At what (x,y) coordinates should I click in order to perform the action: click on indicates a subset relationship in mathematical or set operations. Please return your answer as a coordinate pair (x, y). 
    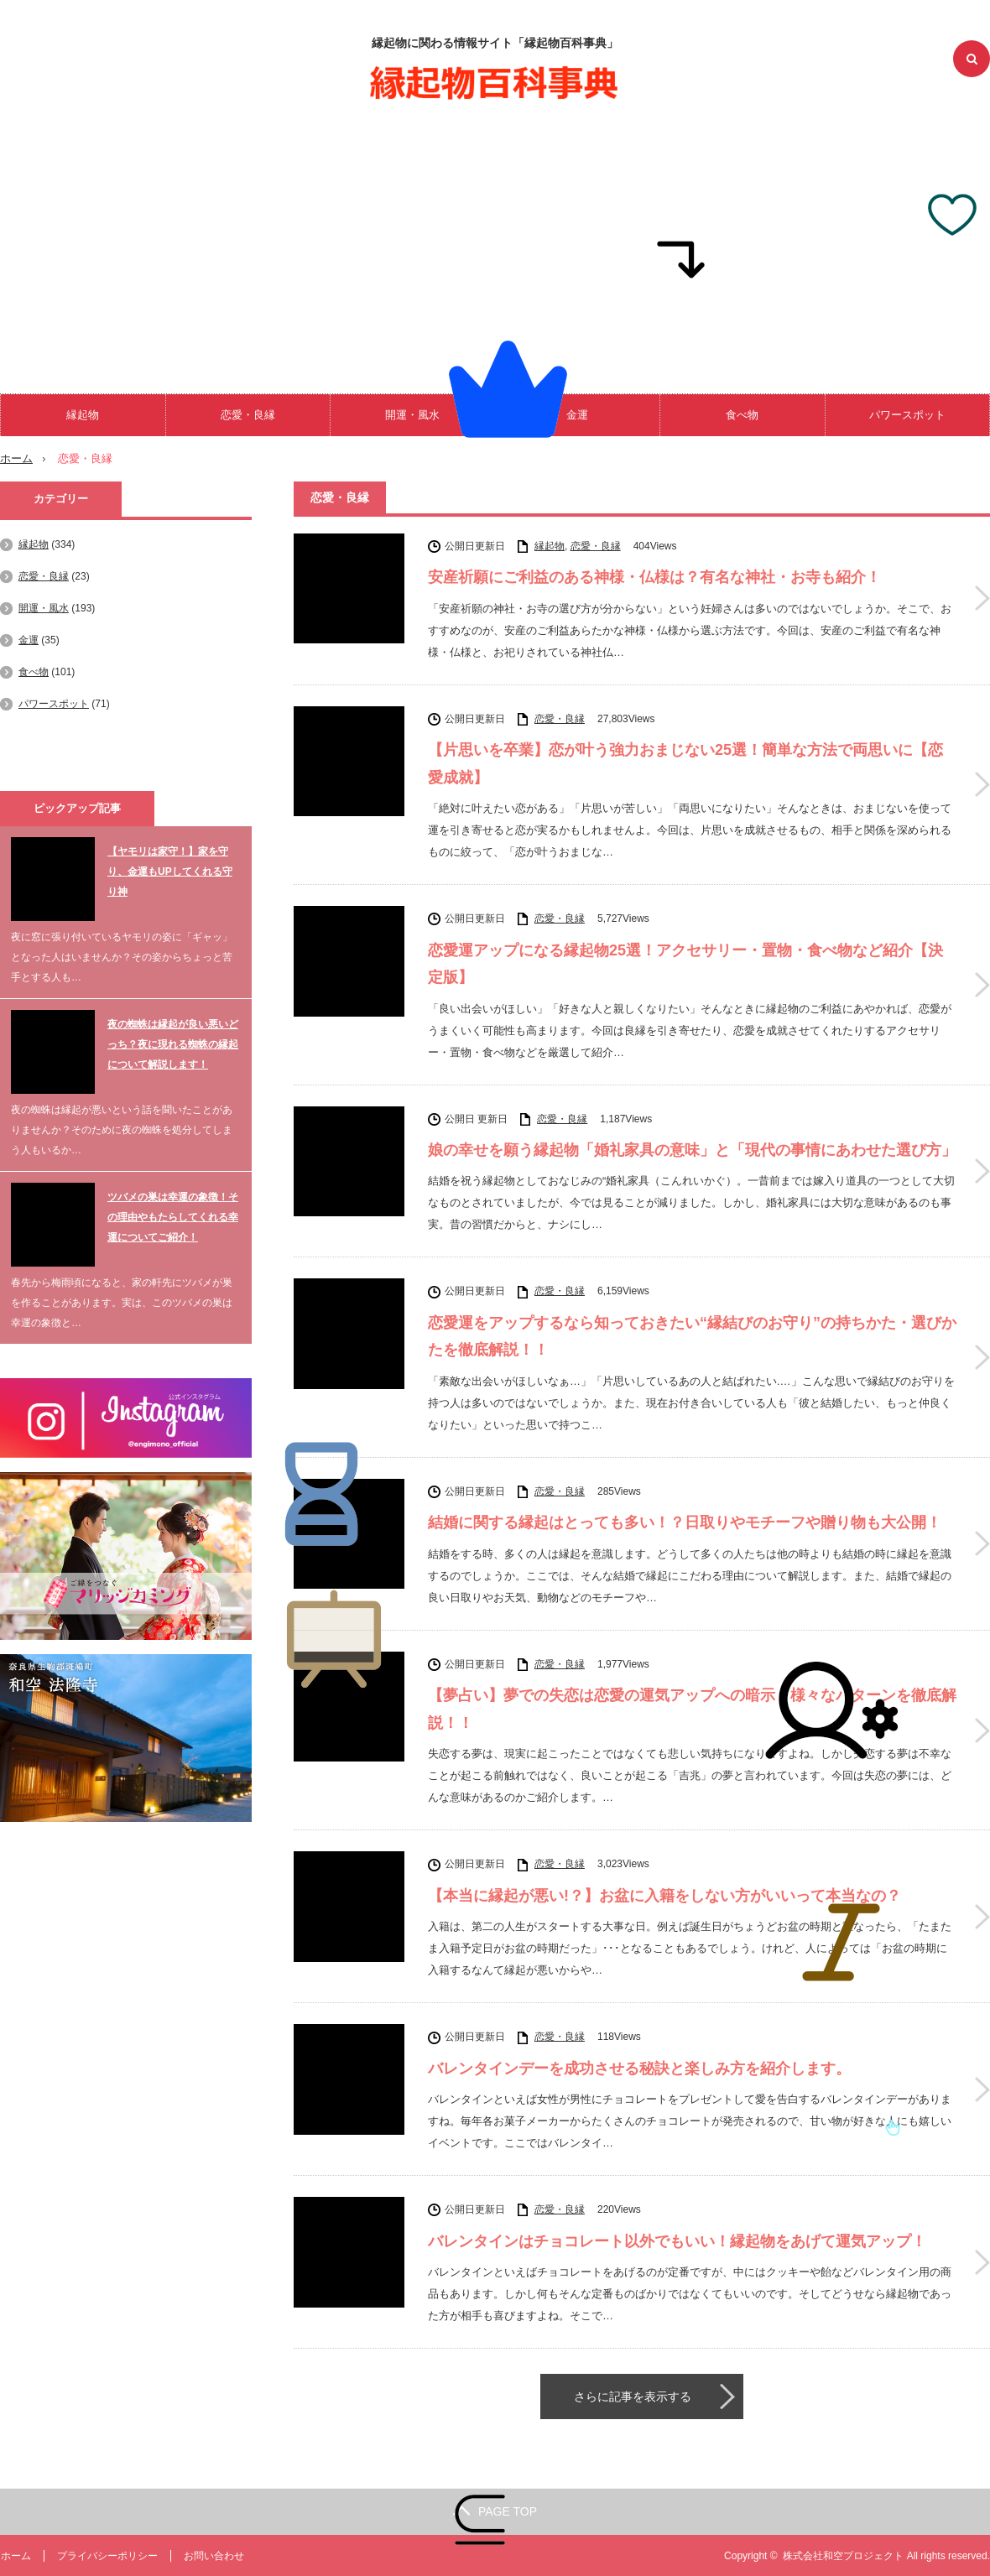
    Looking at the image, I should click on (481, 2518).